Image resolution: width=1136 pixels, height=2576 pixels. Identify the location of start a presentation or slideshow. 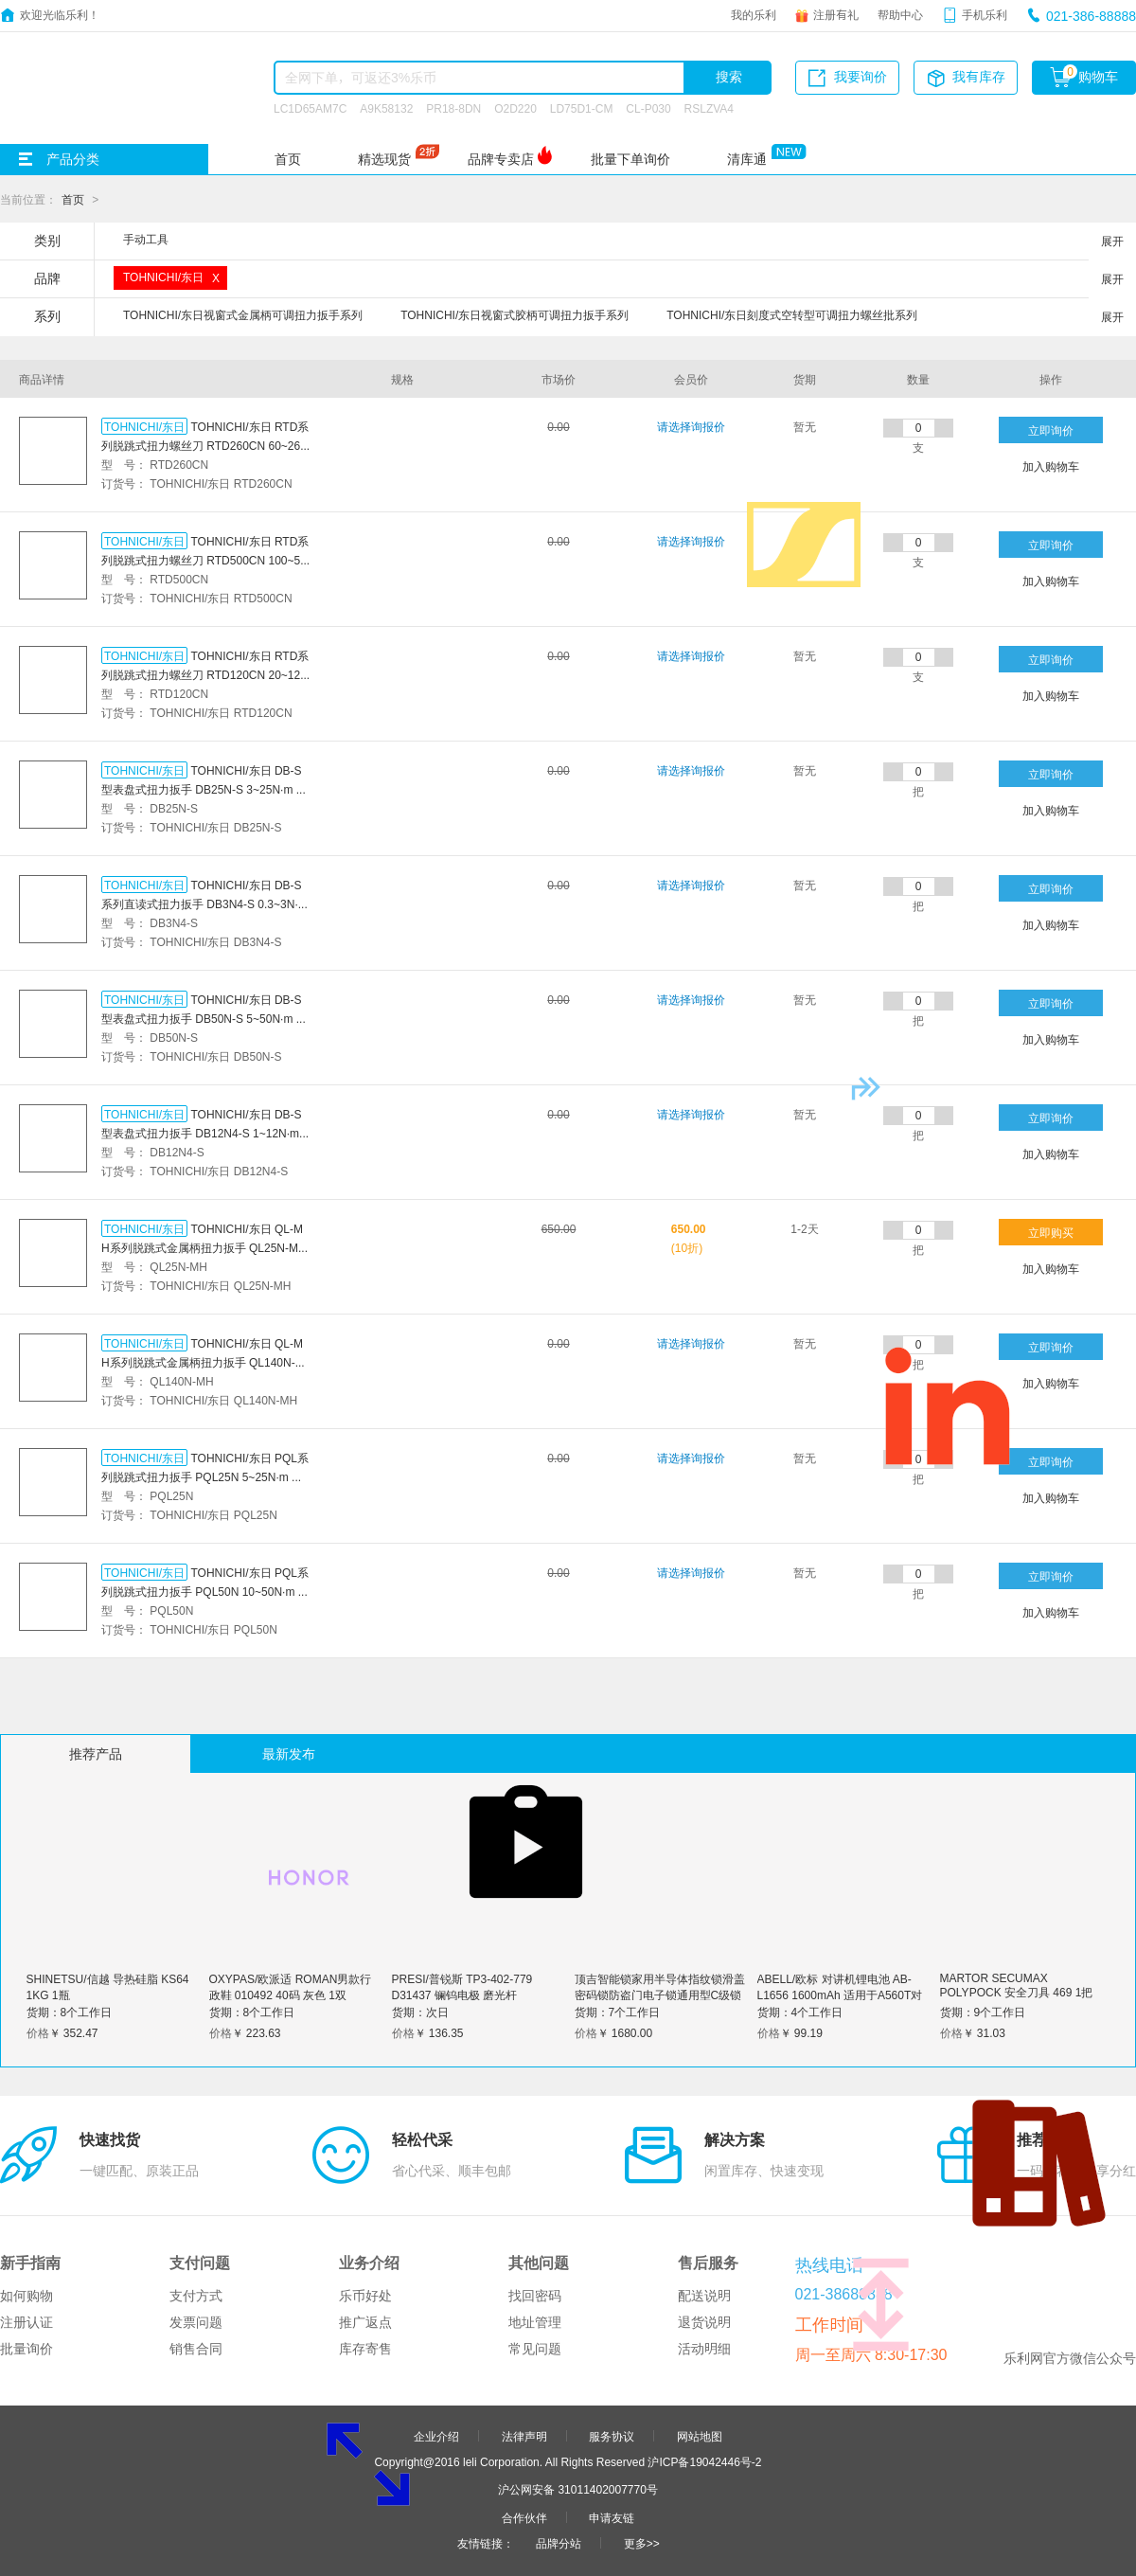
(525, 1847).